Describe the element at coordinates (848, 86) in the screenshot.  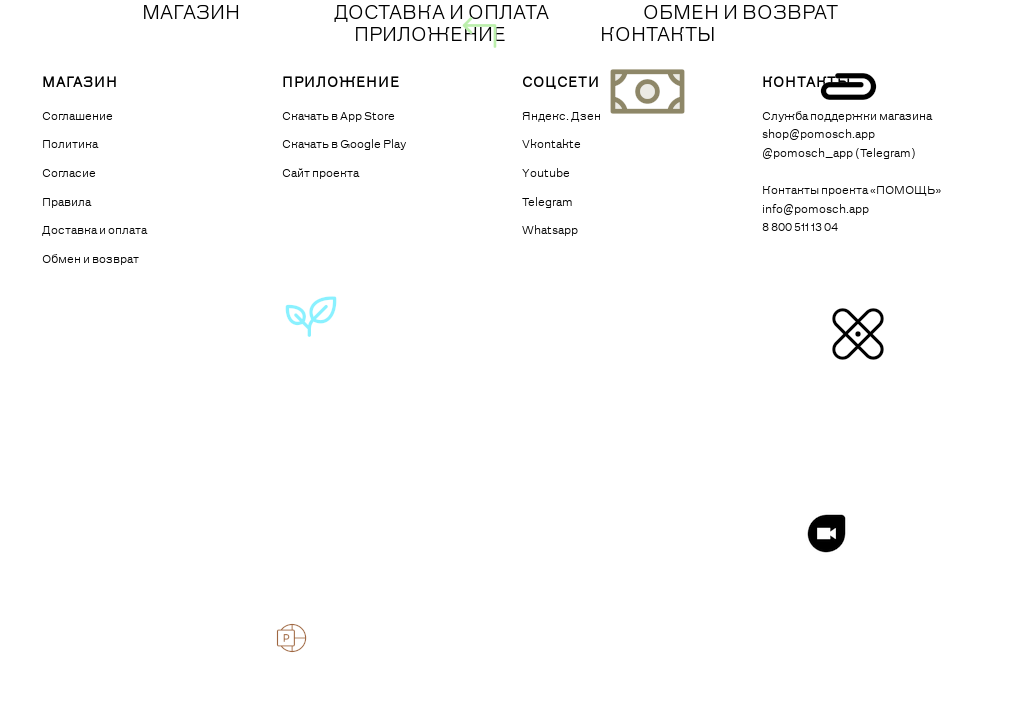
I see `attach a file to your message` at that location.